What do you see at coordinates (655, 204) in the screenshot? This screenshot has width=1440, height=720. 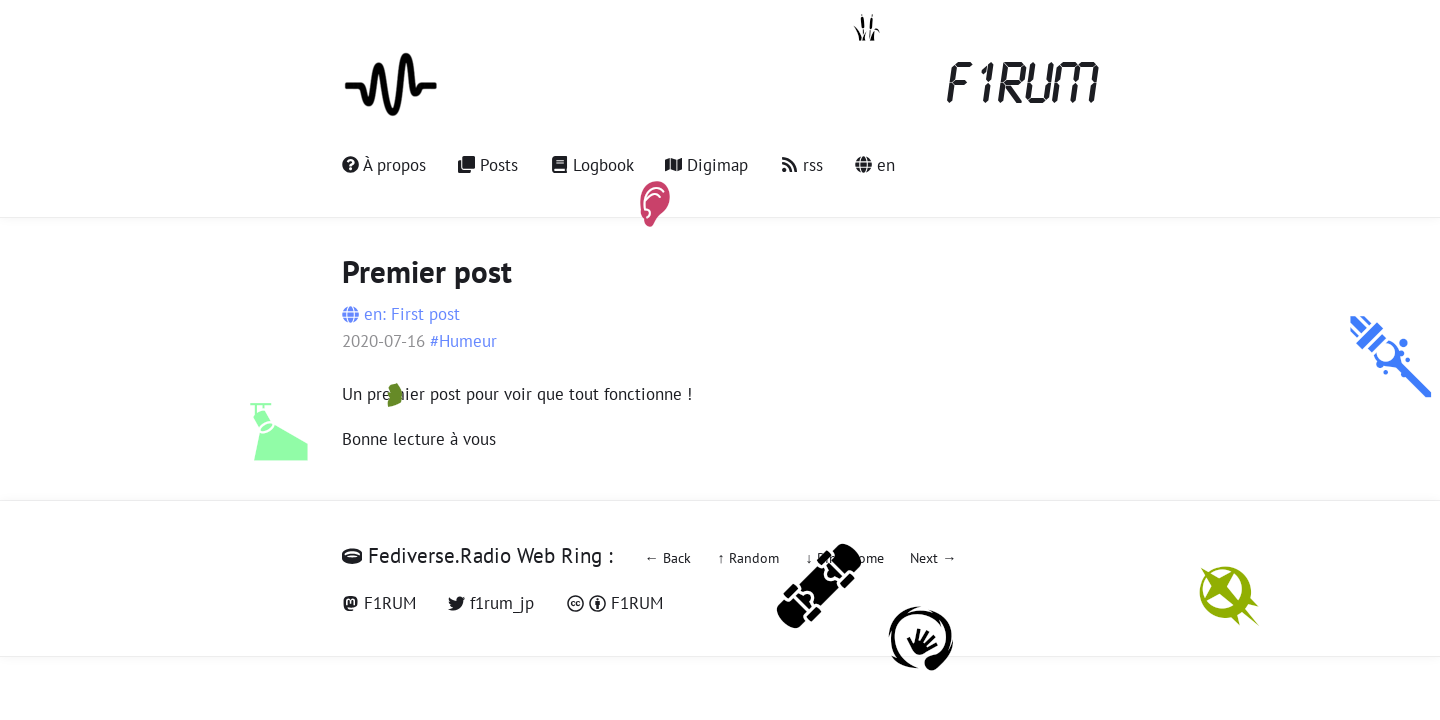 I see `adjust audio or sound settings` at bounding box center [655, 204].